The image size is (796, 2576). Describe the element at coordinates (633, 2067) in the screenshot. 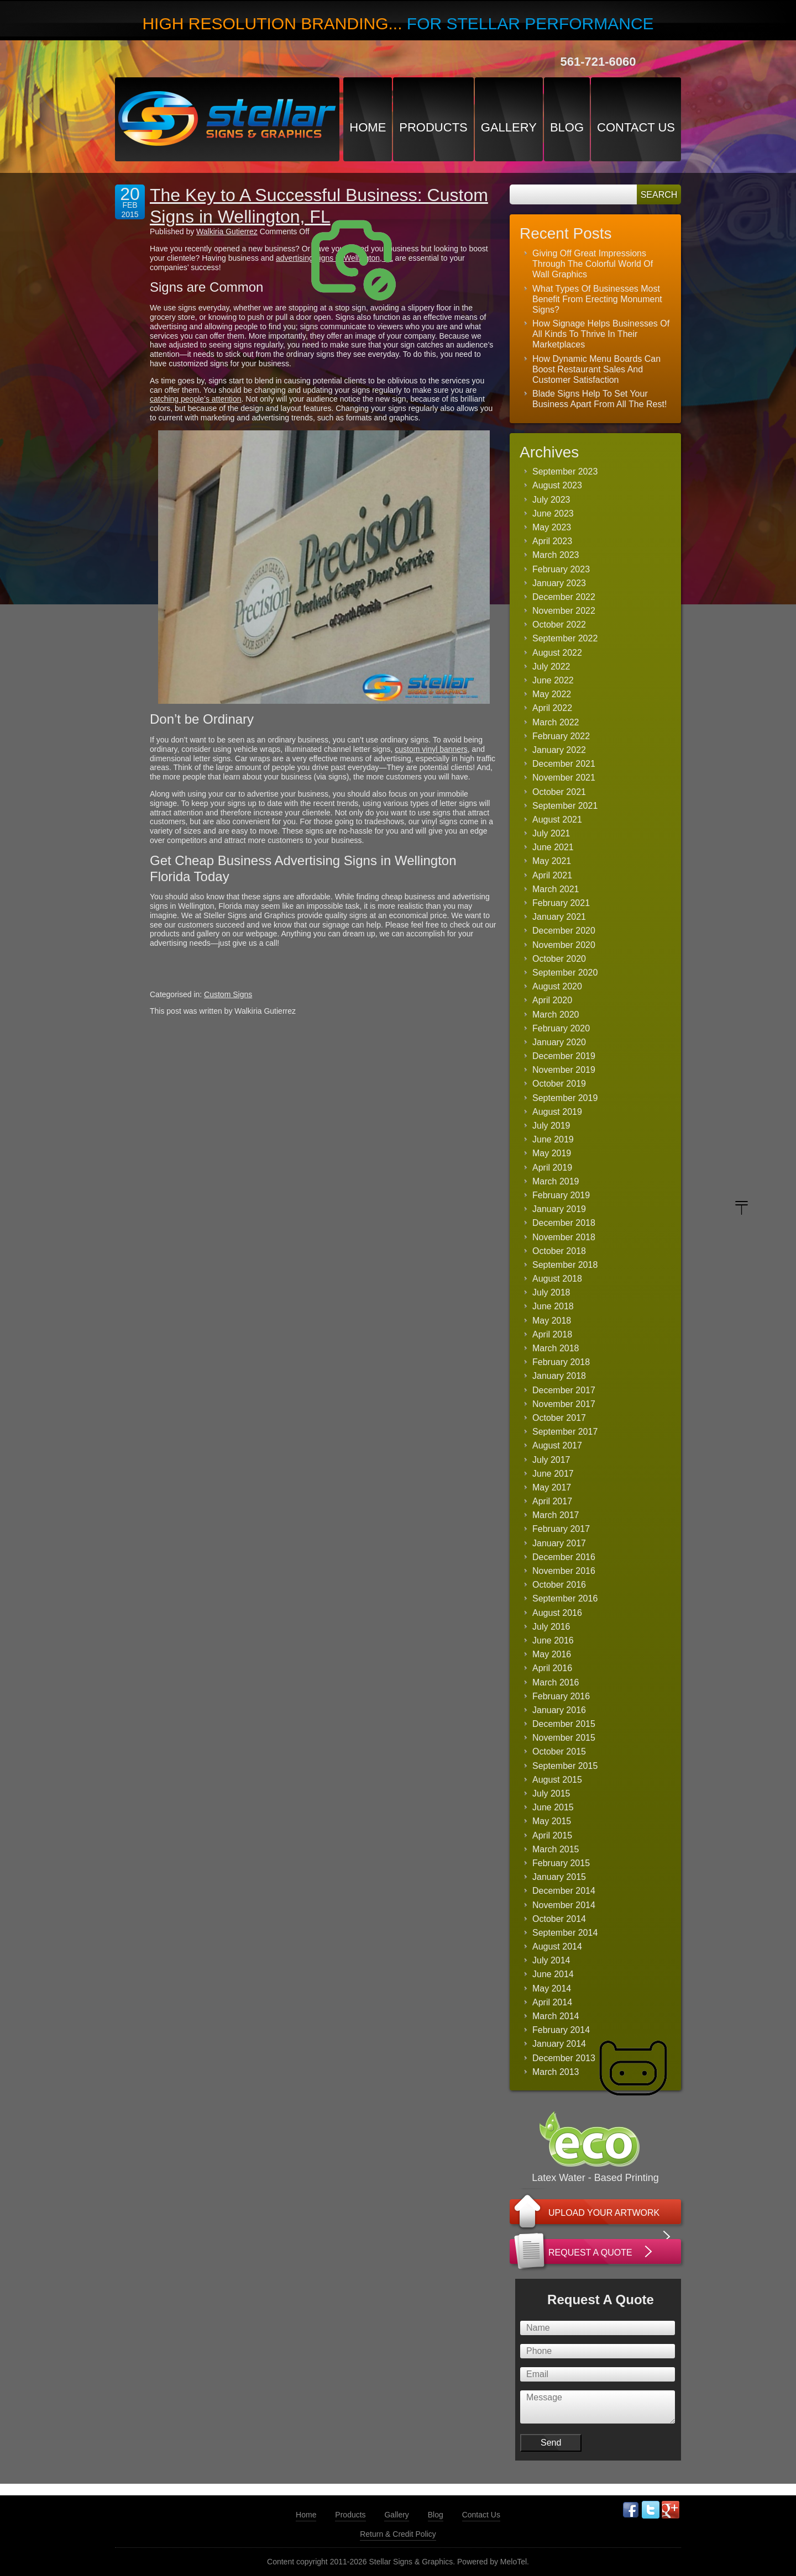

I see `finn the human character icon from adventure time` at that location.